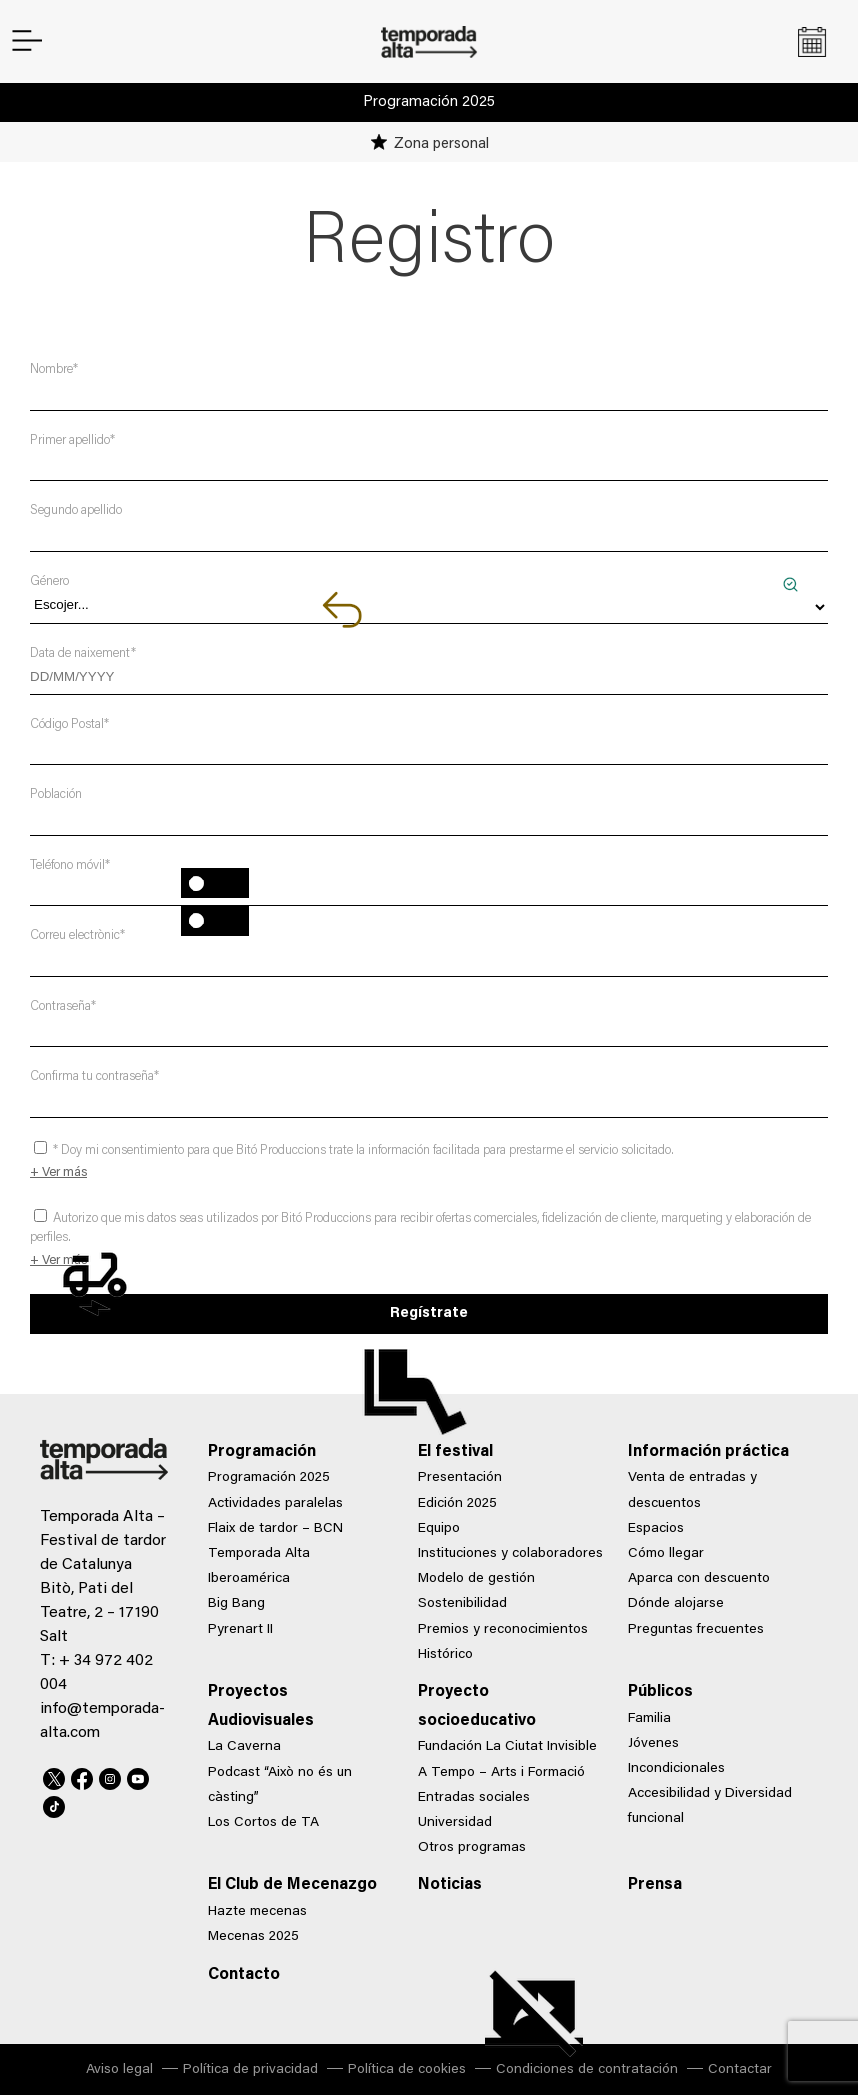 The width and height of the screenshot is (858, 2095). Describe the element at coordinates (534, 2013) in the screenshot. I see `stop sharing your screen` at that location.